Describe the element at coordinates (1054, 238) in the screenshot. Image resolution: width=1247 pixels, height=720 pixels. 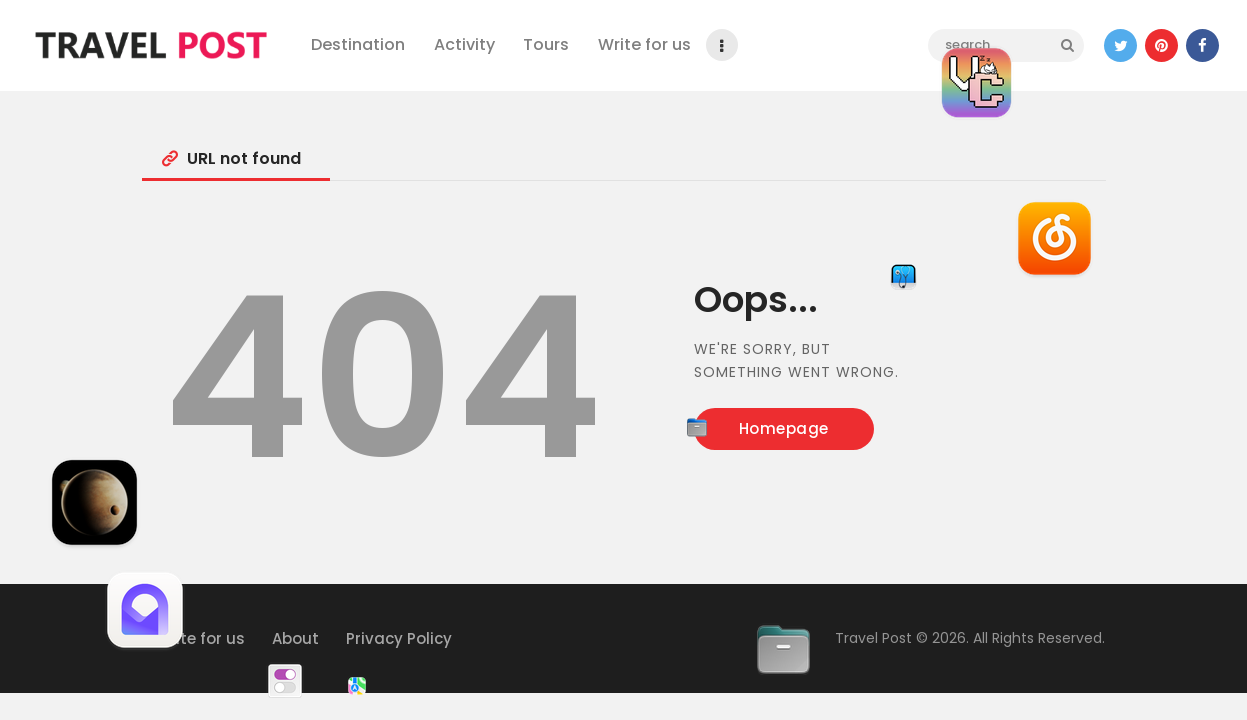
I see `open netease cloud music app` at that location.